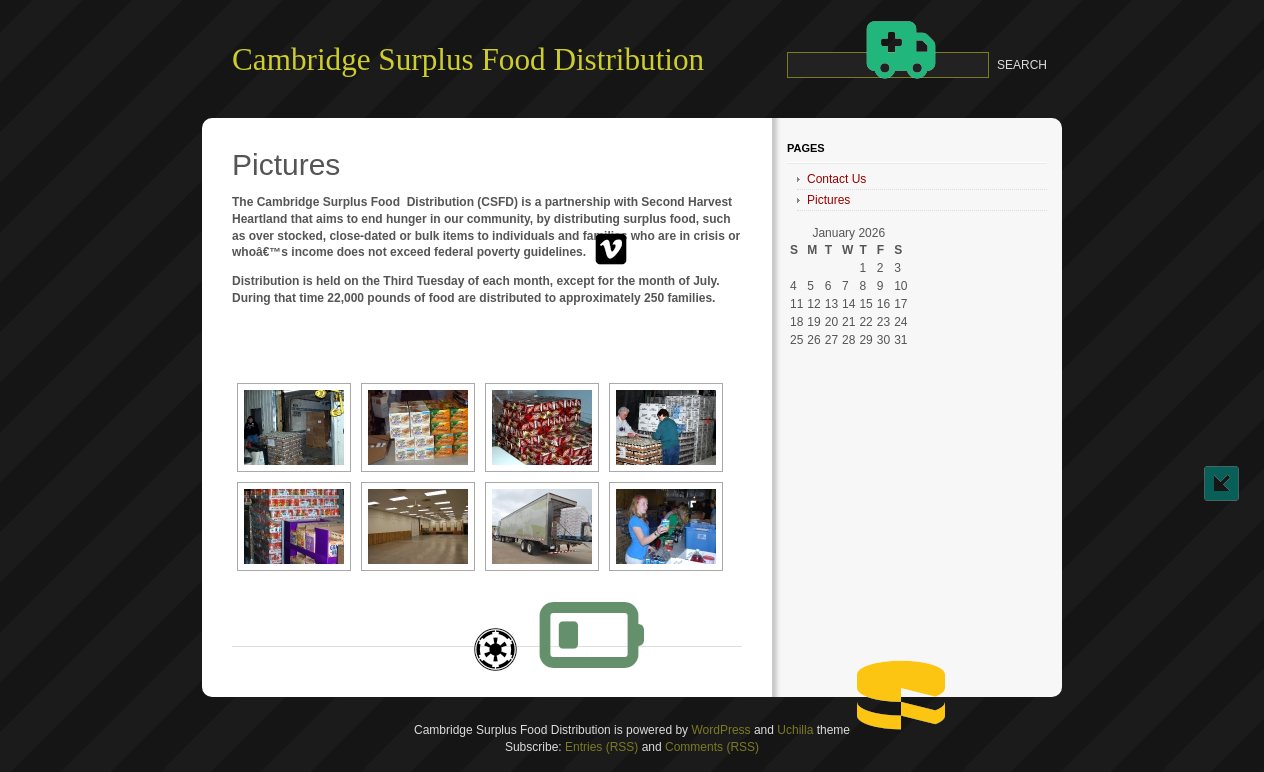 Image resolution: width=1264 pixels, height=772 pixels. What do you see at coordinates (495, 649) in the screenshot?
I see `the Galactic Empire logo from Star Wars` at bounding box center [495, 649].